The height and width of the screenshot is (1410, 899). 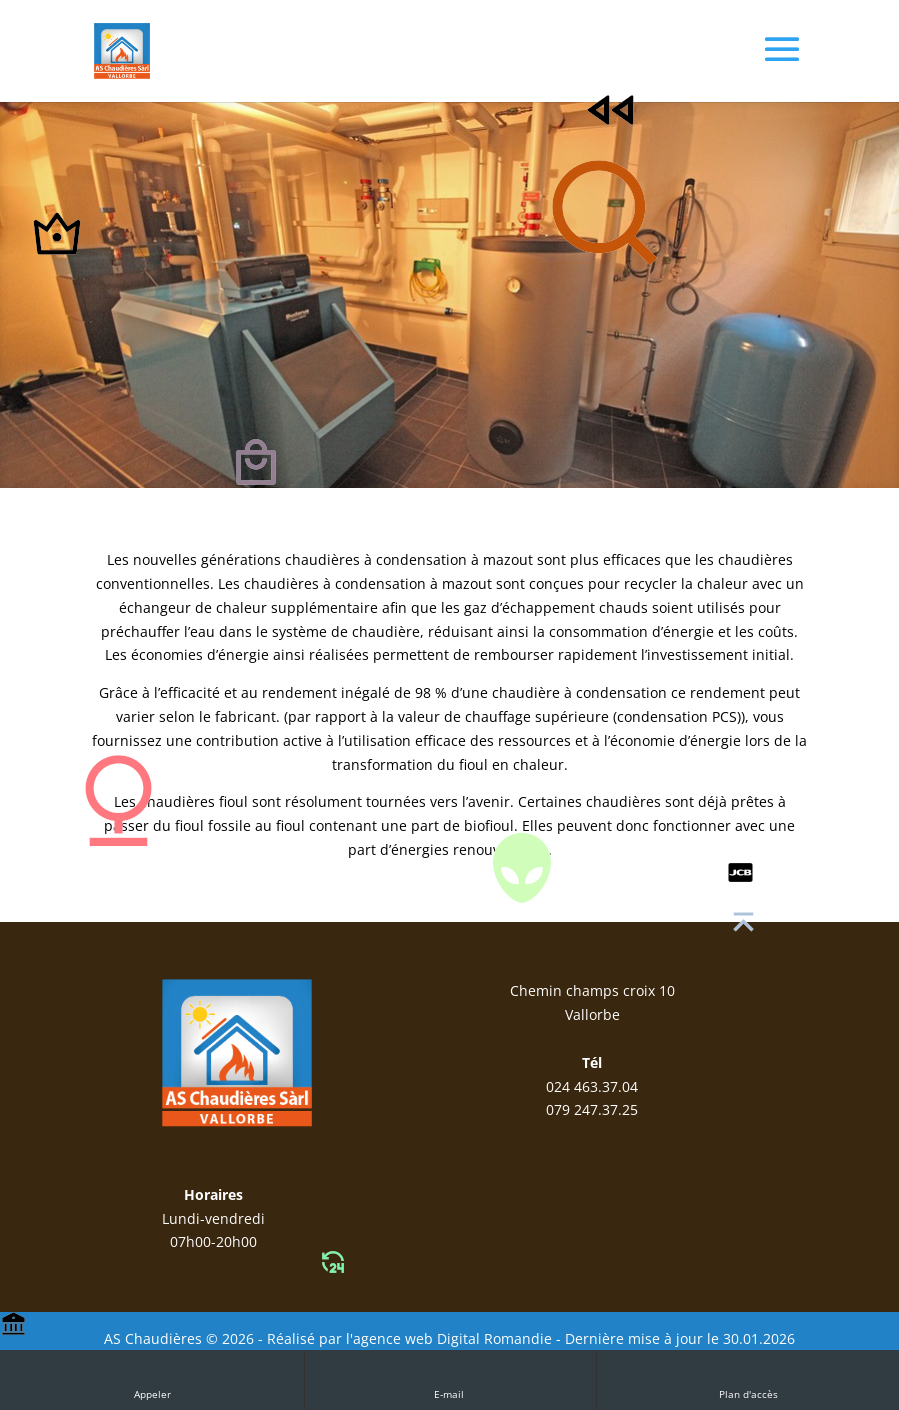 I want to click on mark a location on the map, so click(x=118, y=796).